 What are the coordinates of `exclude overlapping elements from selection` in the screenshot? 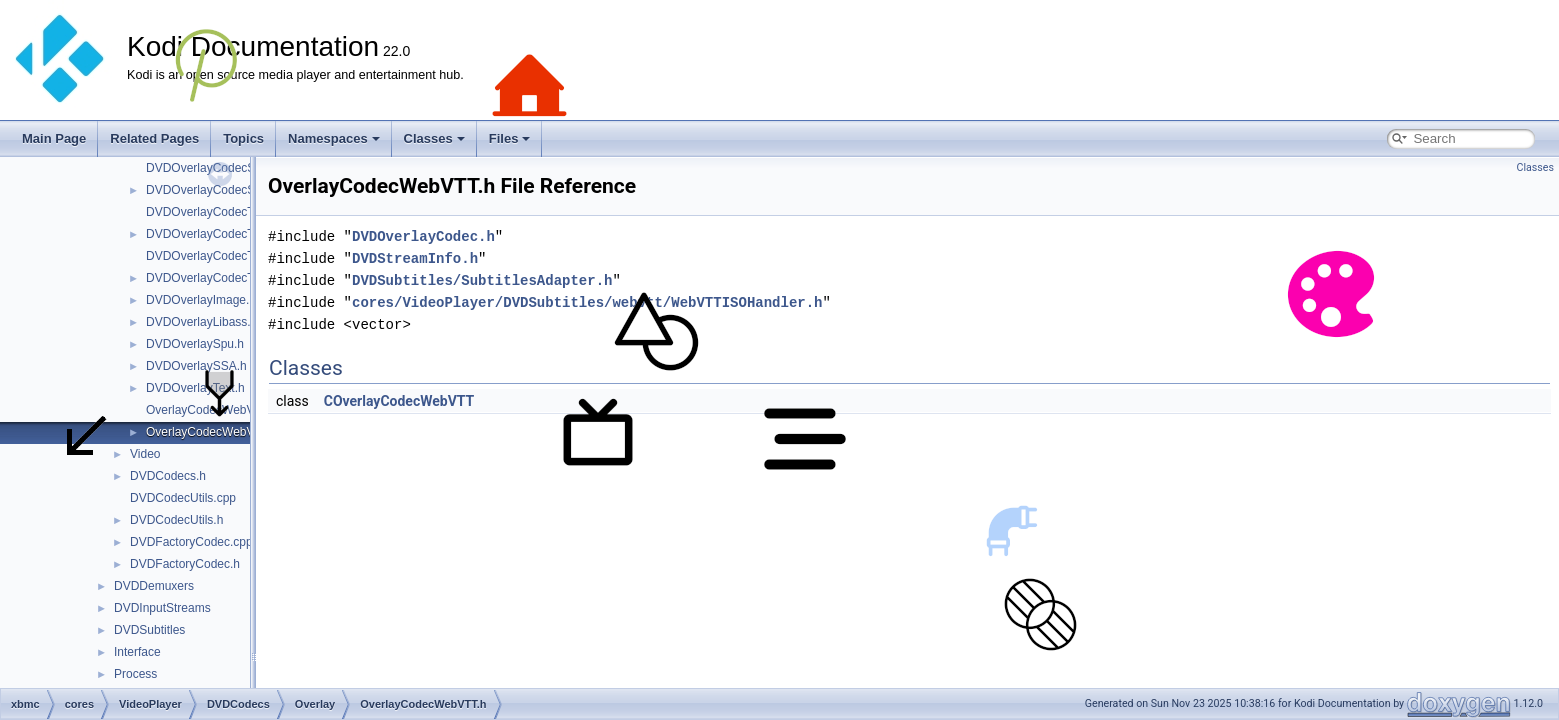 It's located at (1040, 614).